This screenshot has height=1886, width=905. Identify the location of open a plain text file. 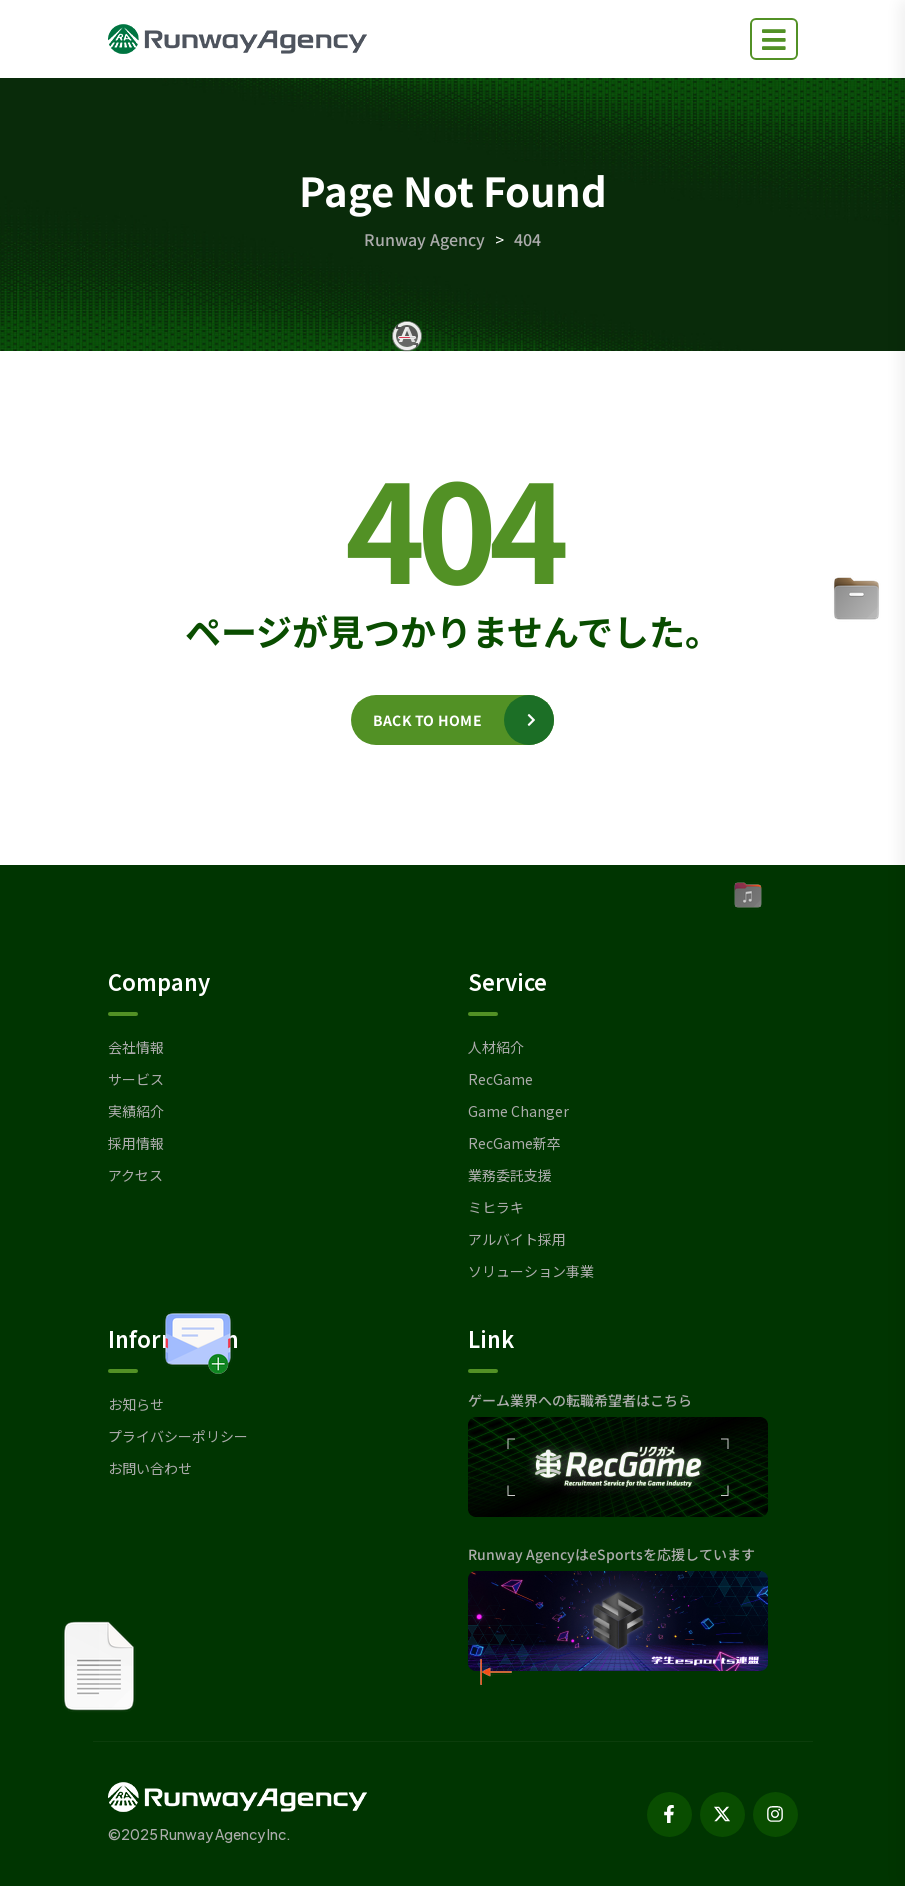
(99, 1666).